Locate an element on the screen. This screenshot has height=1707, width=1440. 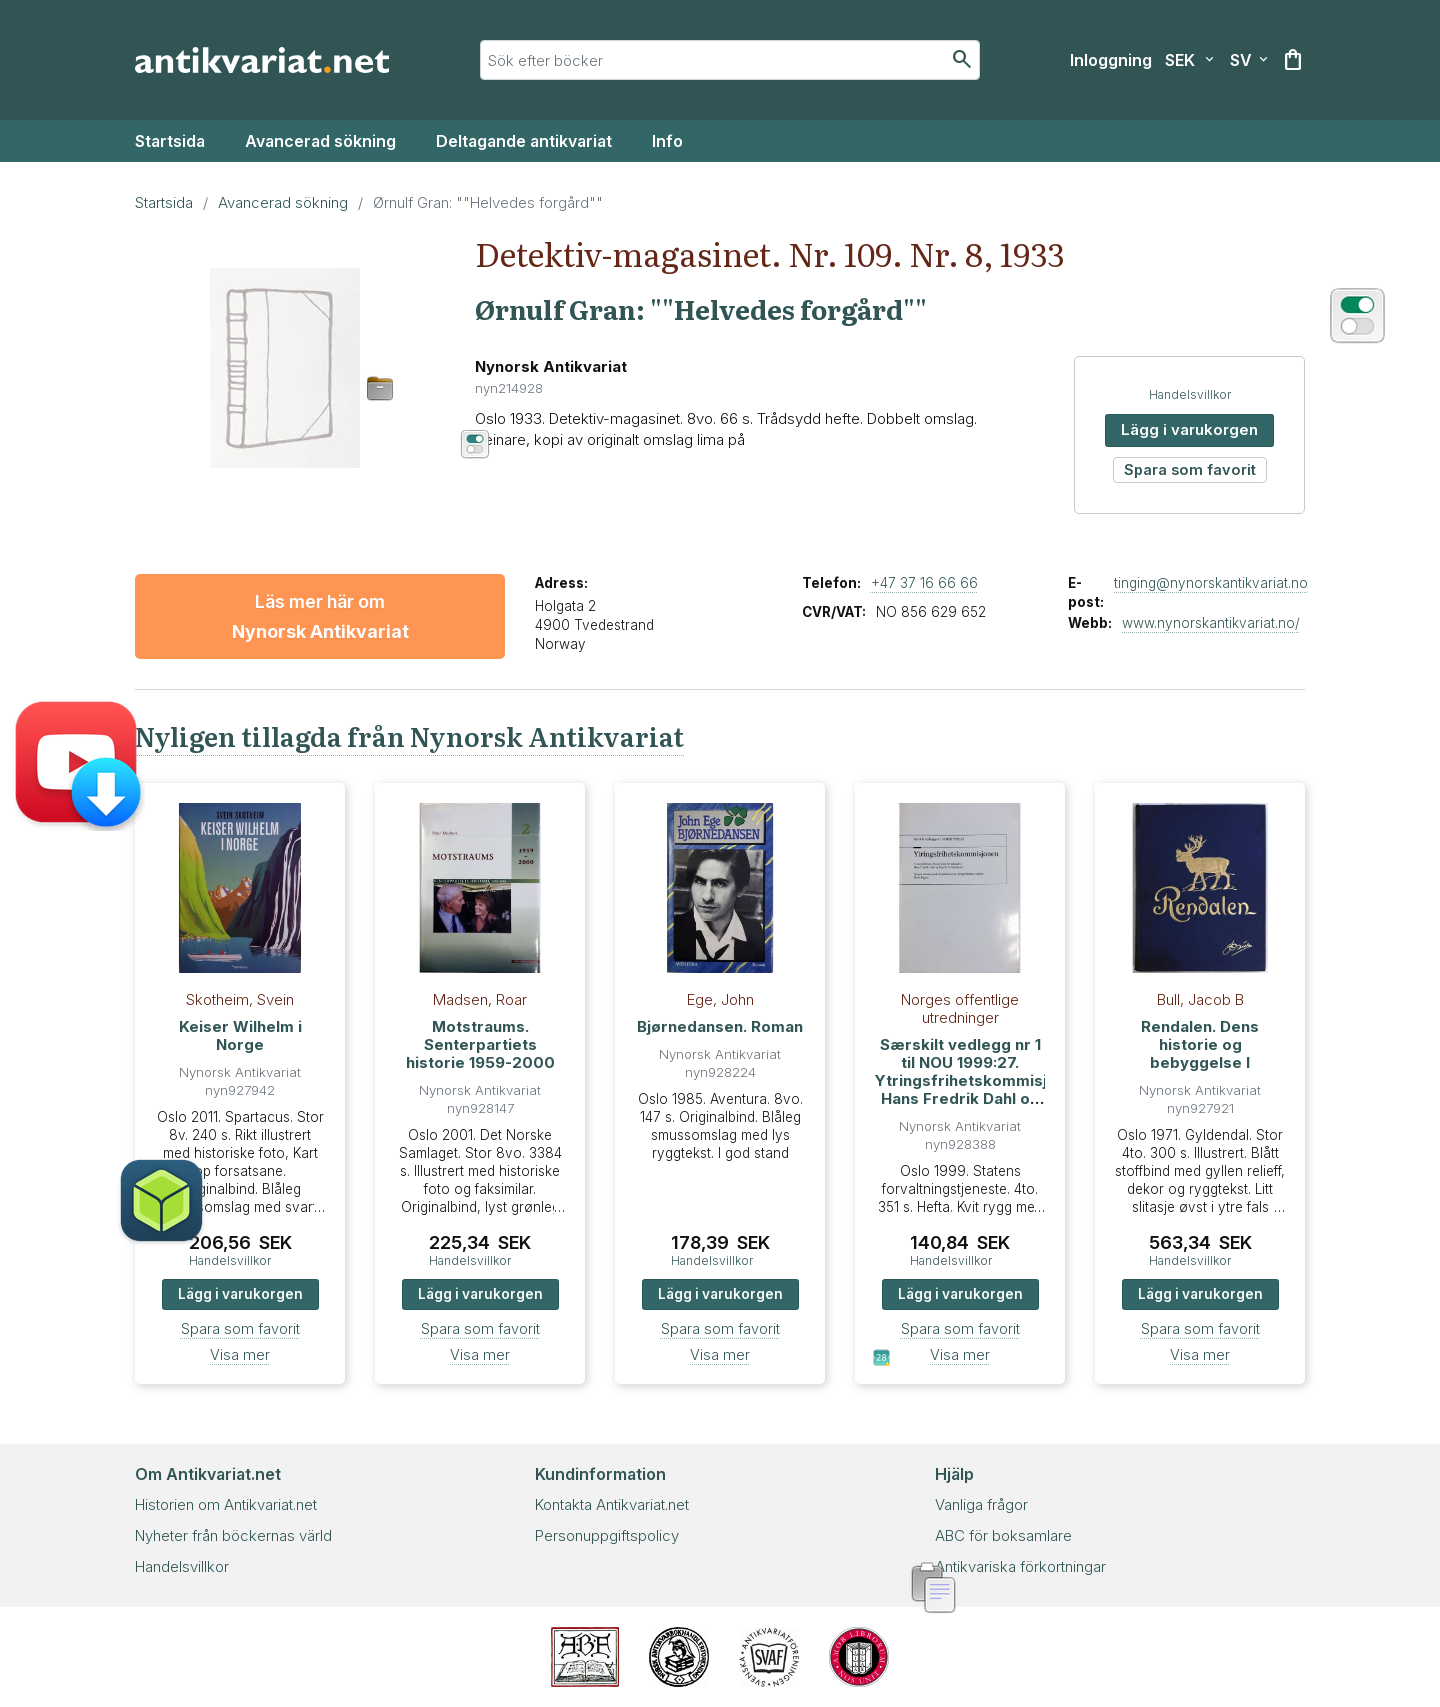
open unity tweak tool to customize desktop settings is located at coordinates (1357, 315).